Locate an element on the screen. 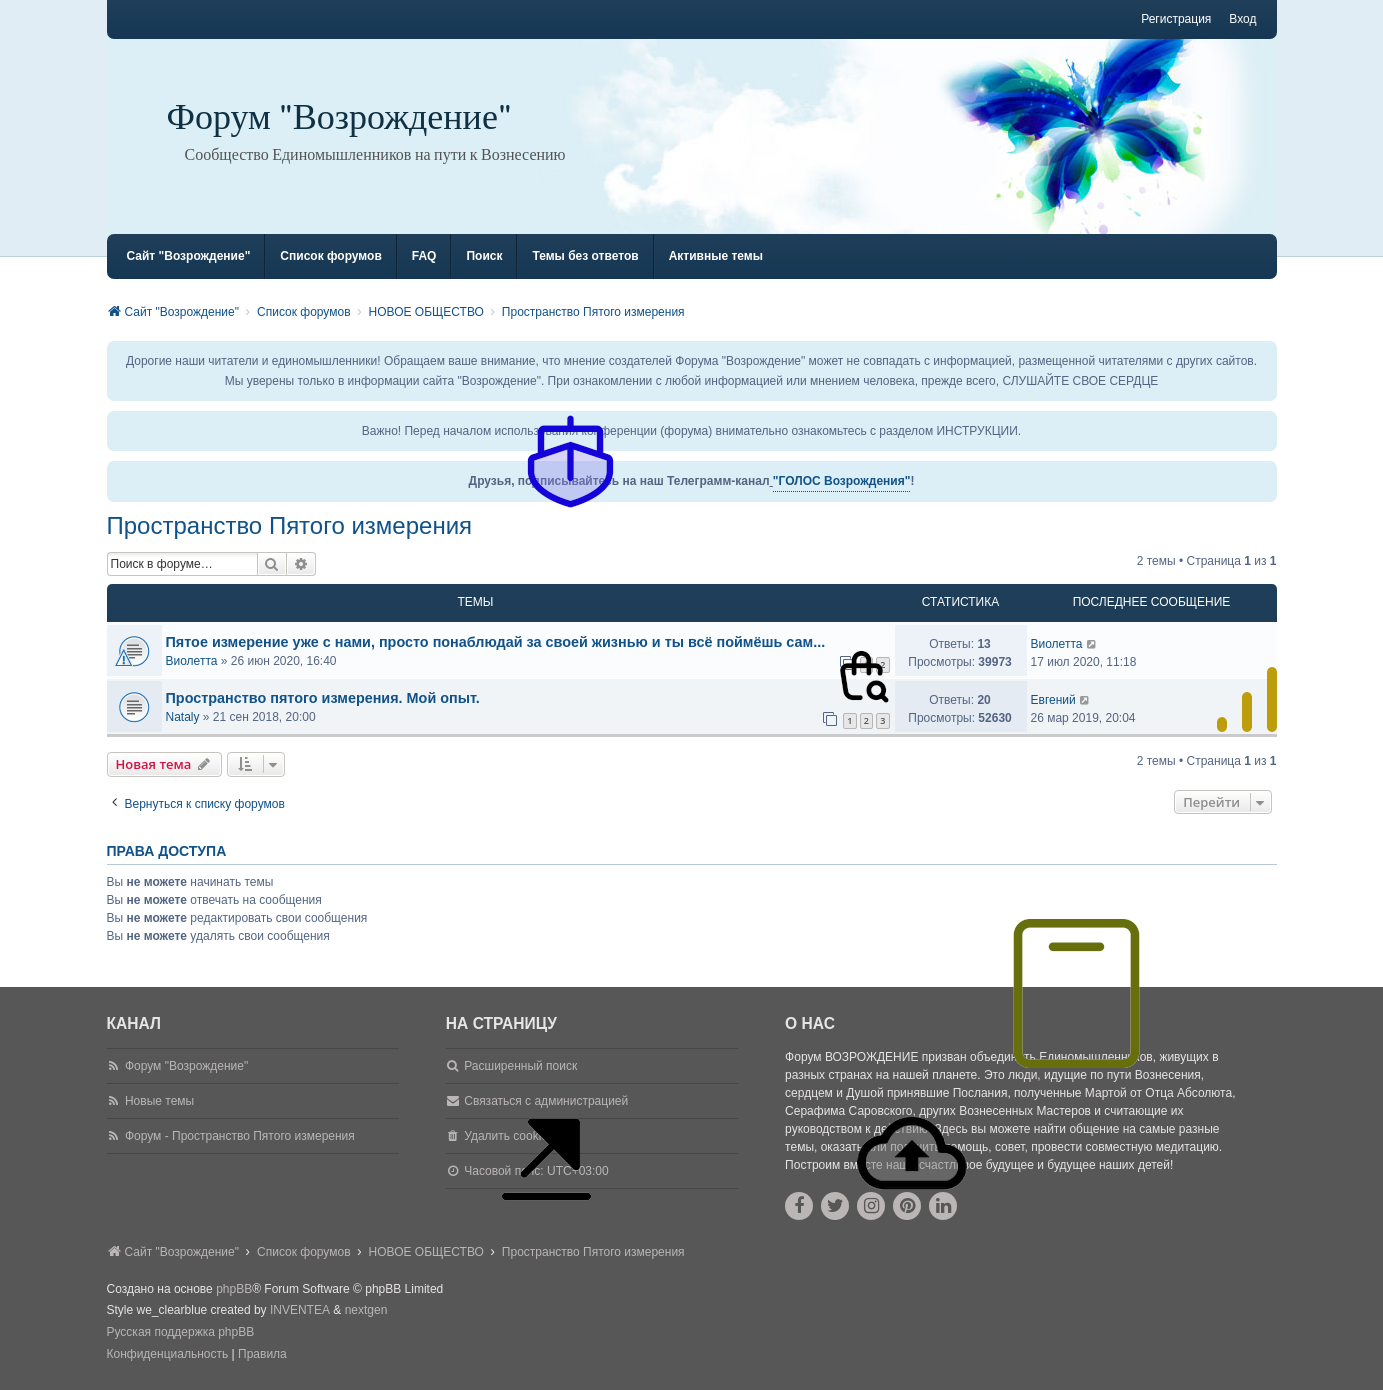 Image resolution: width=1383 pixels, height=1390 pixels. search your shopping bag or cart is located at coordinates (861, 675).